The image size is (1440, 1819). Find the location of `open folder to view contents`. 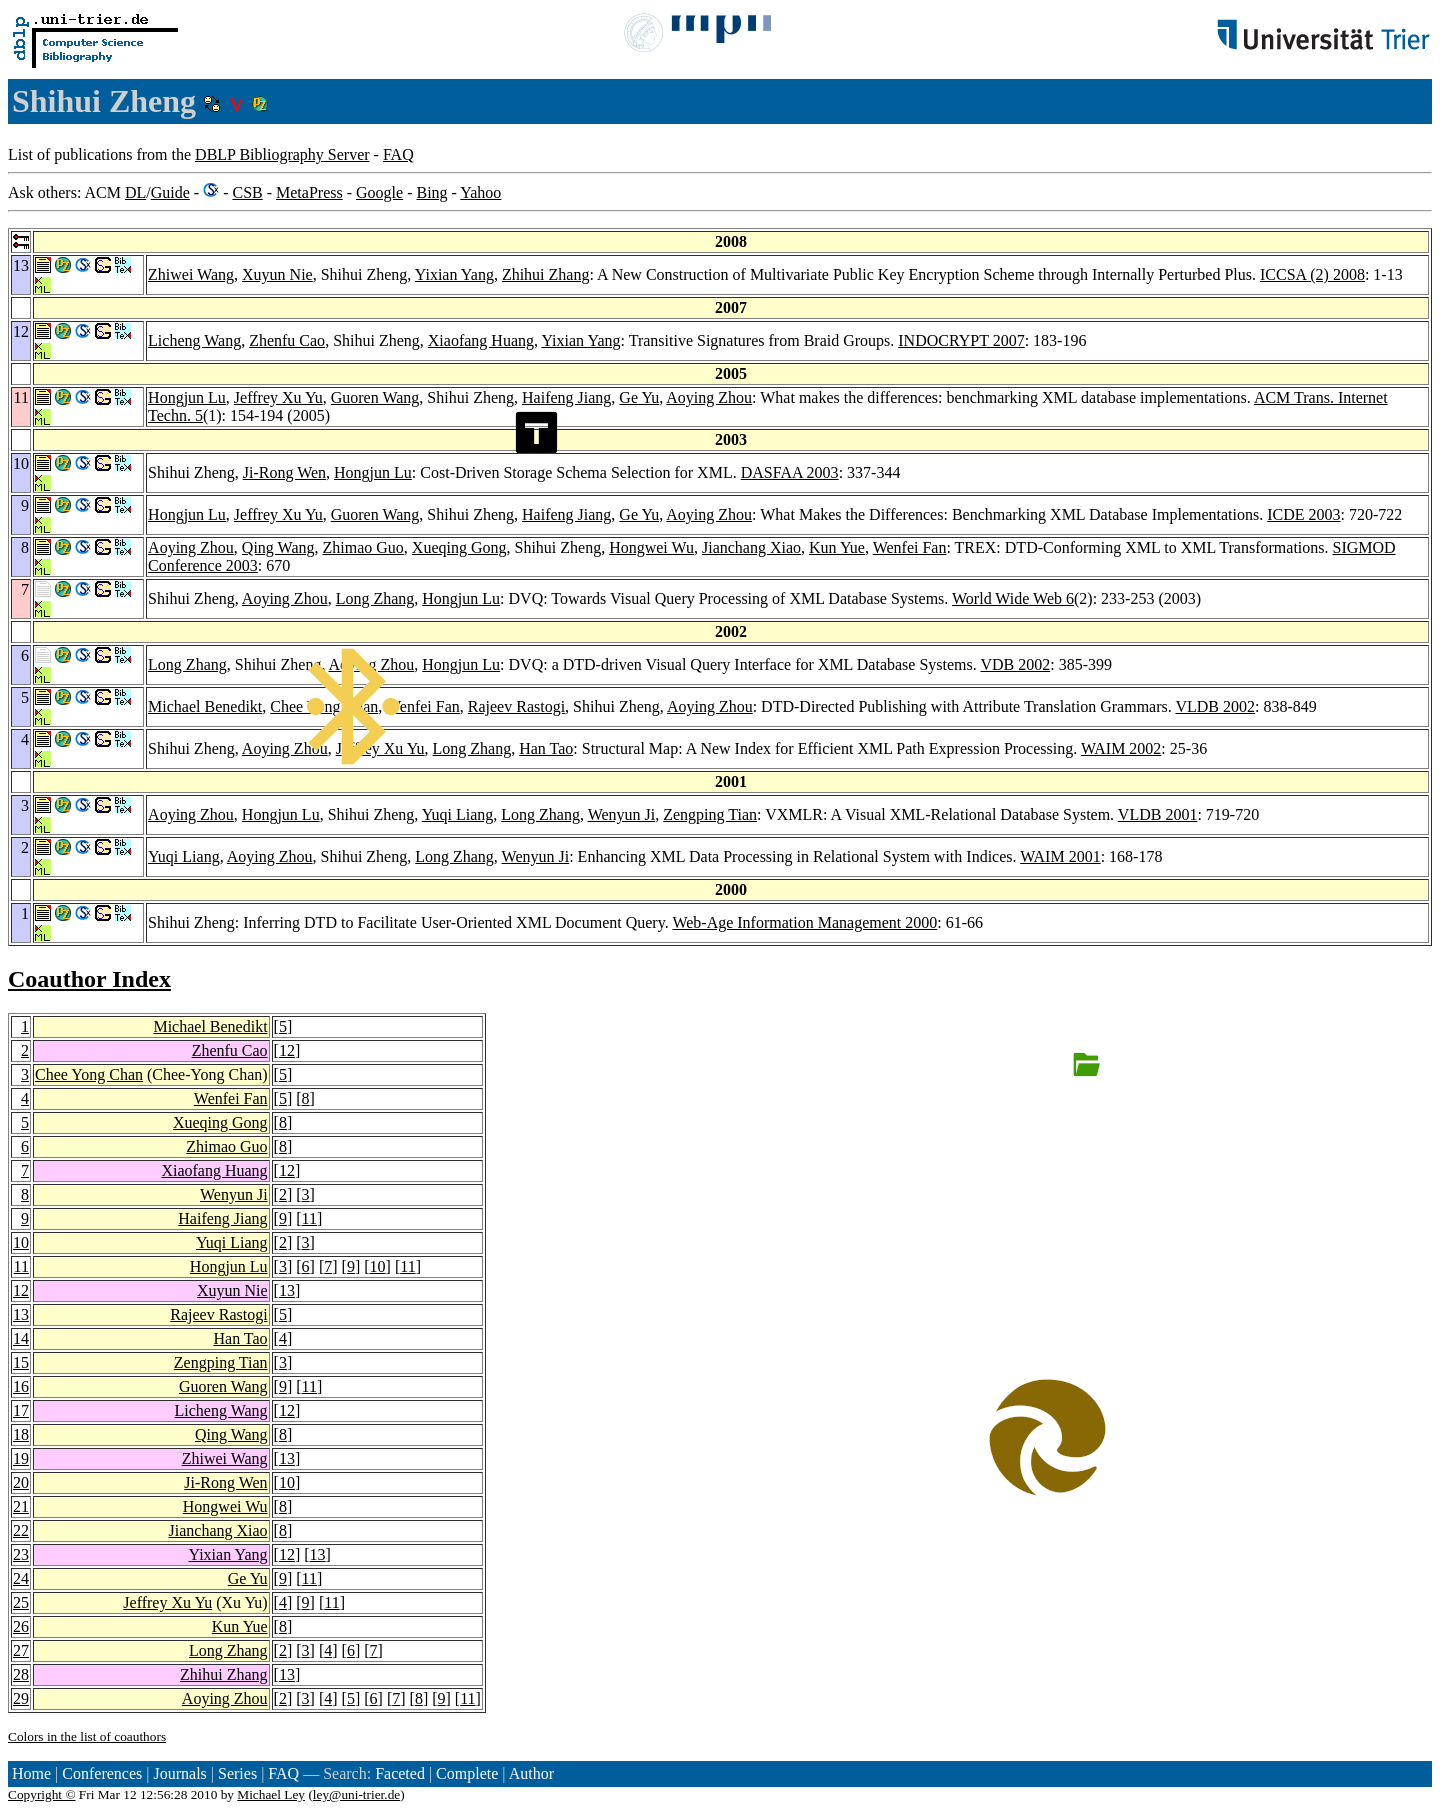

open folder to view contents is located at coordinates (1086, 1064).